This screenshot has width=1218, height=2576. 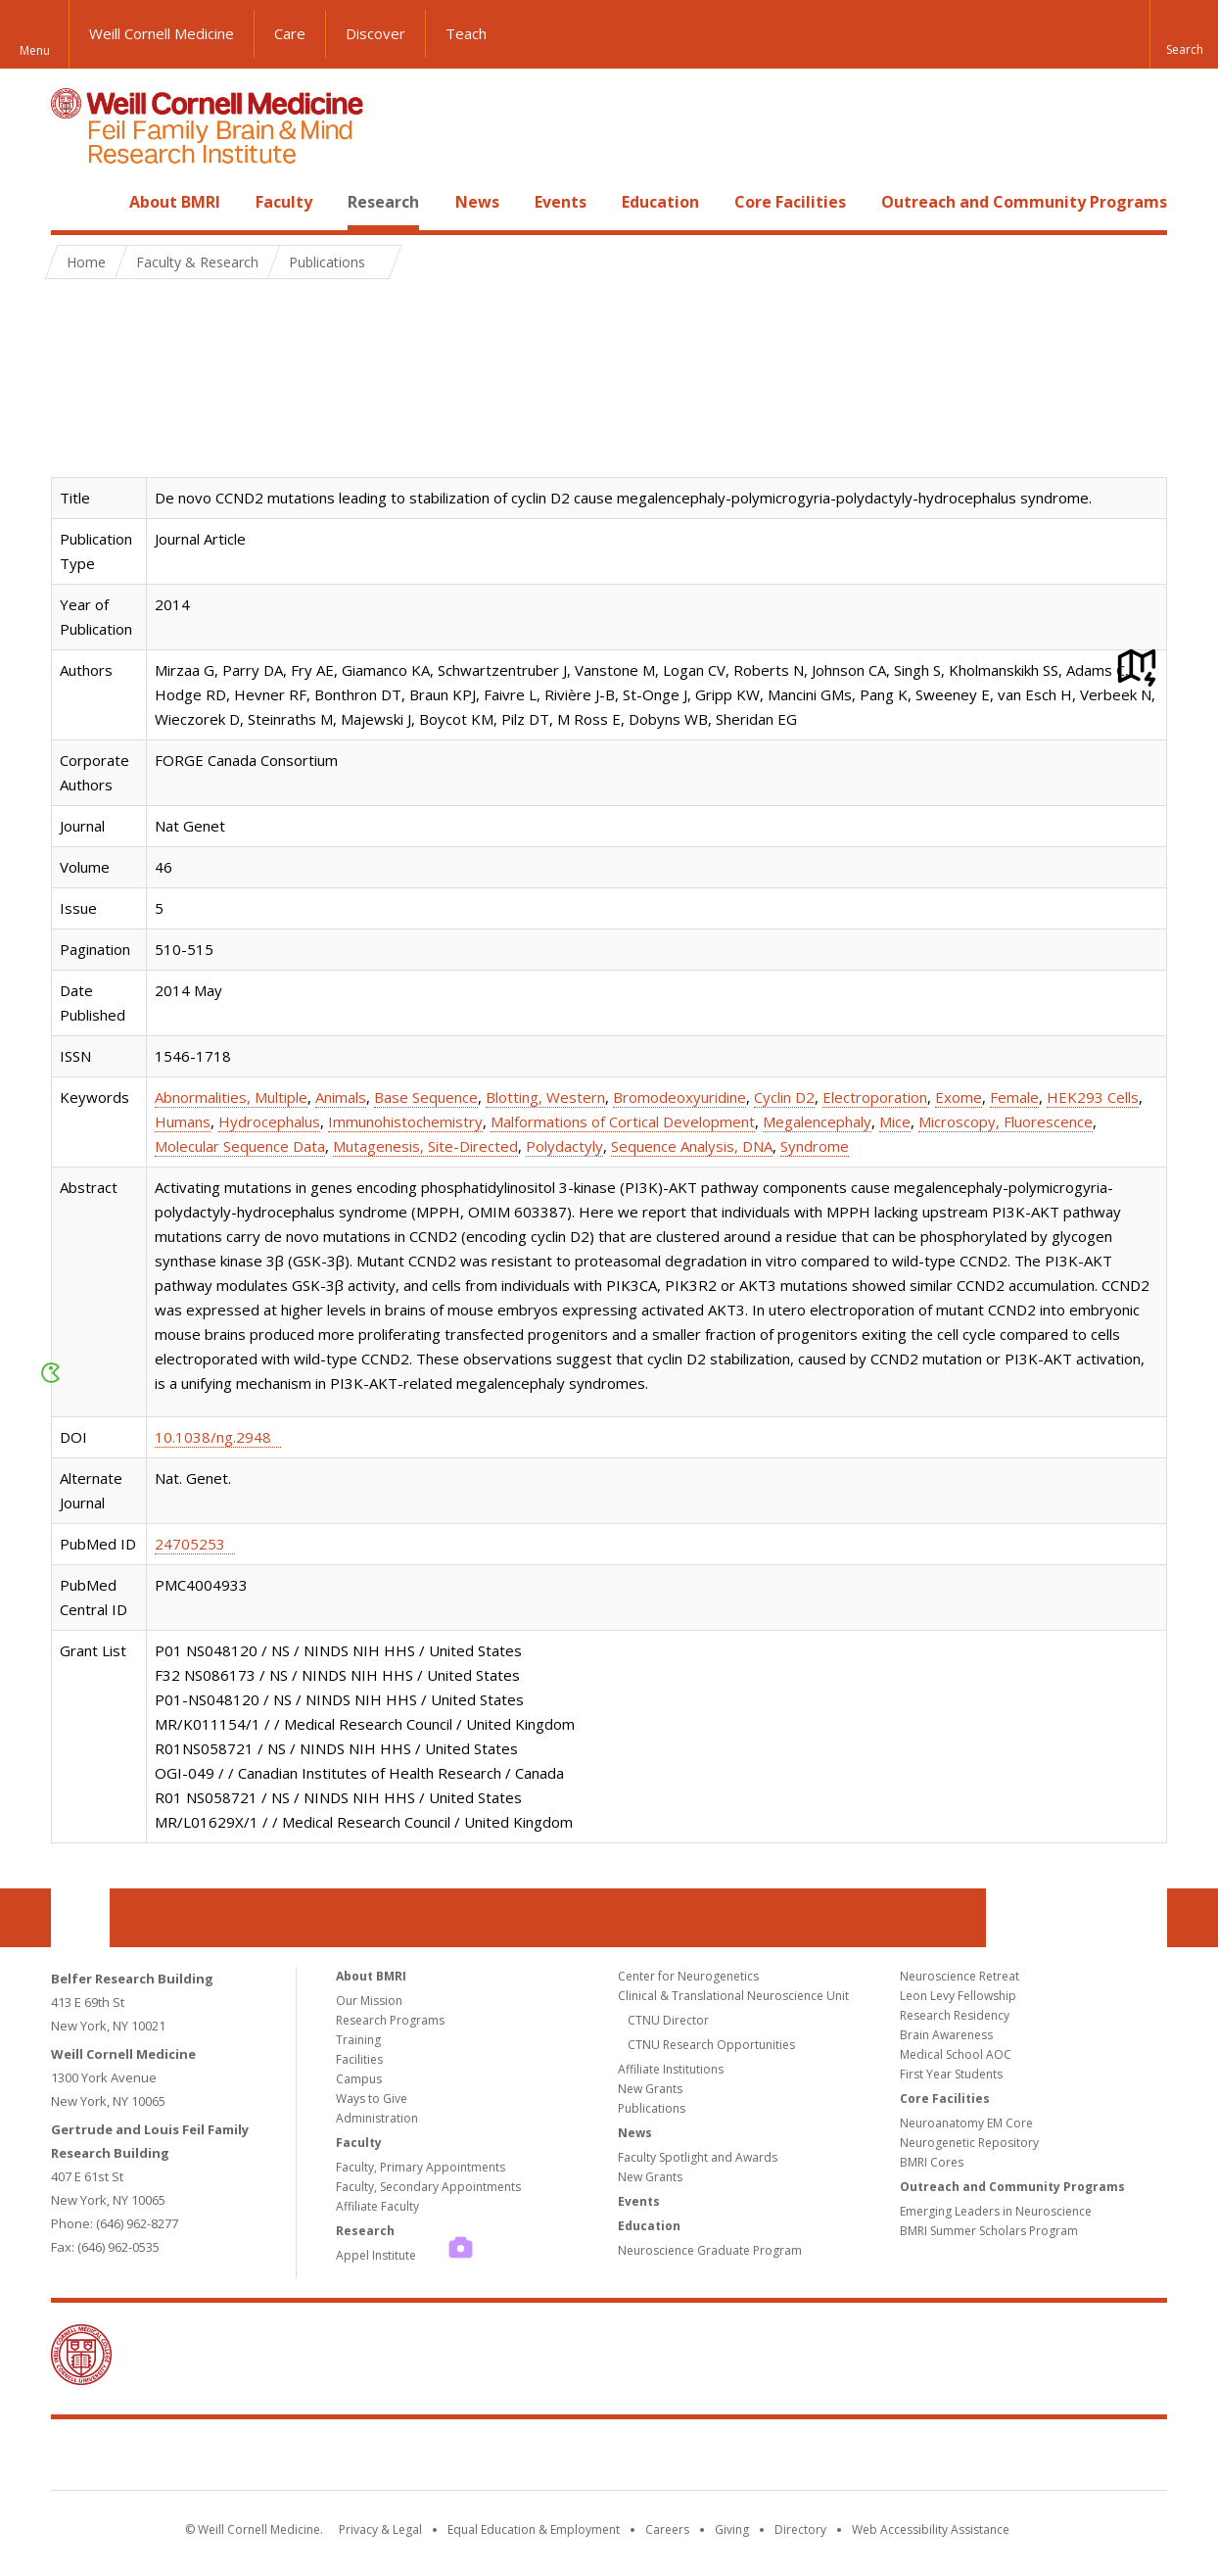 What do you see at coordinates (51, 1372) in the screenshot?
I see `launch a retro-style game or arcade app` at bounding box center [51, 1372].